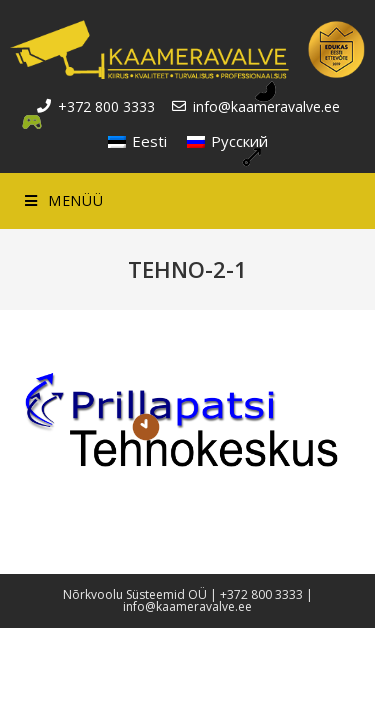 The image size is (375, 720). Describe the element at coordinates (146, 427) in the screenshot. I see `indicates the current time is 10 o'clock` at that location.